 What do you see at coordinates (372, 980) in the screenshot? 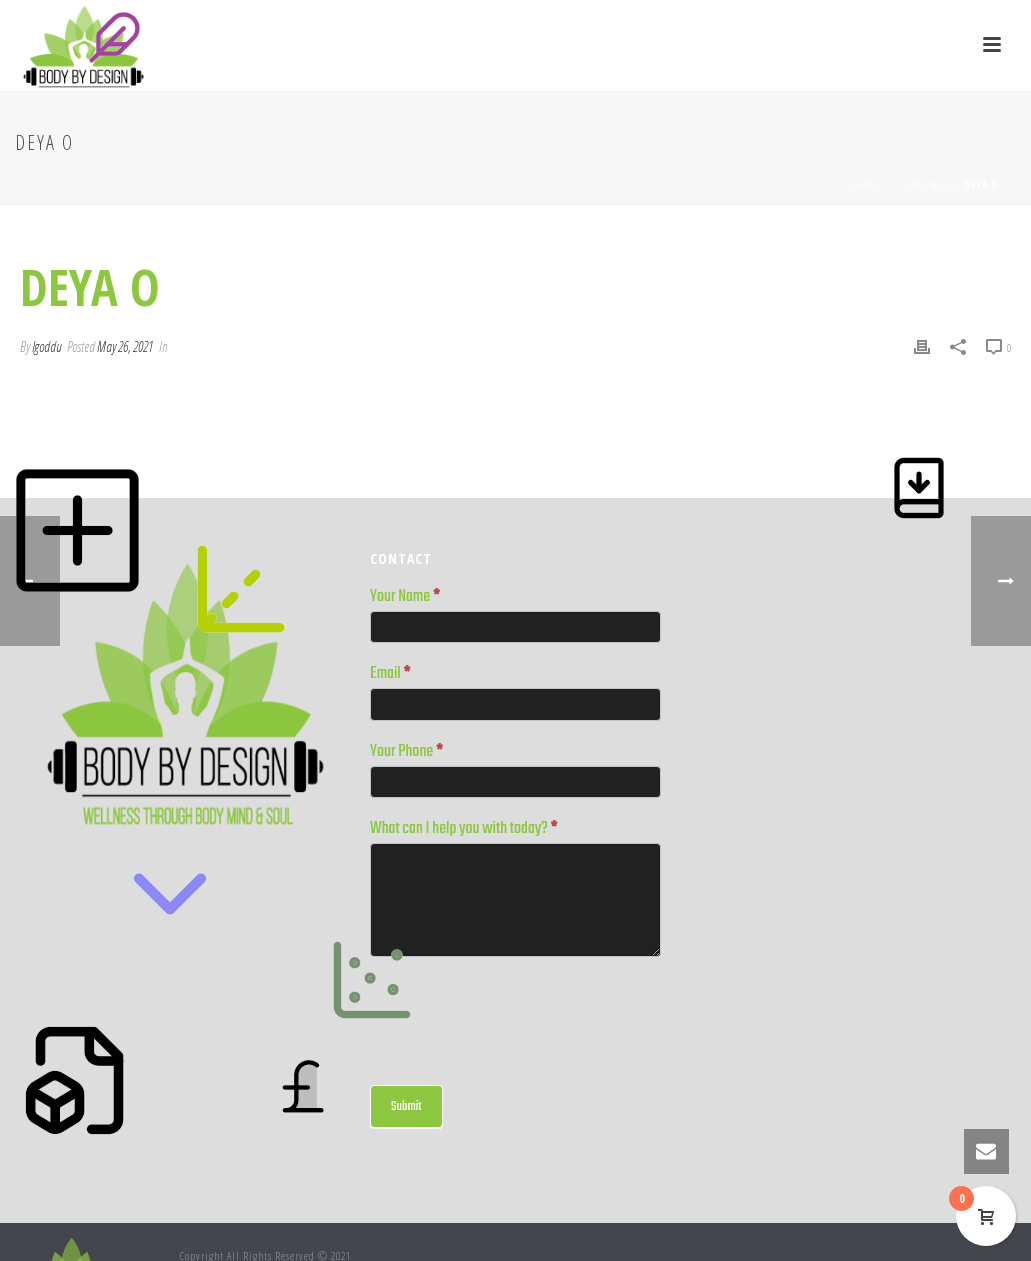
I see `view scatter plot data visualization` at bounding box center [372, 980].